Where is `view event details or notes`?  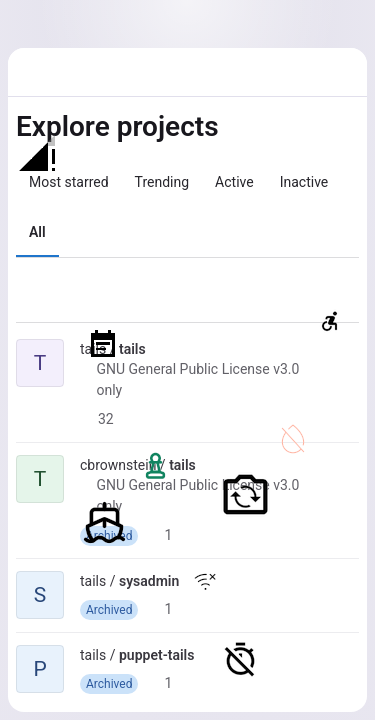 view event details or notes is located at coordinates (103, 345).